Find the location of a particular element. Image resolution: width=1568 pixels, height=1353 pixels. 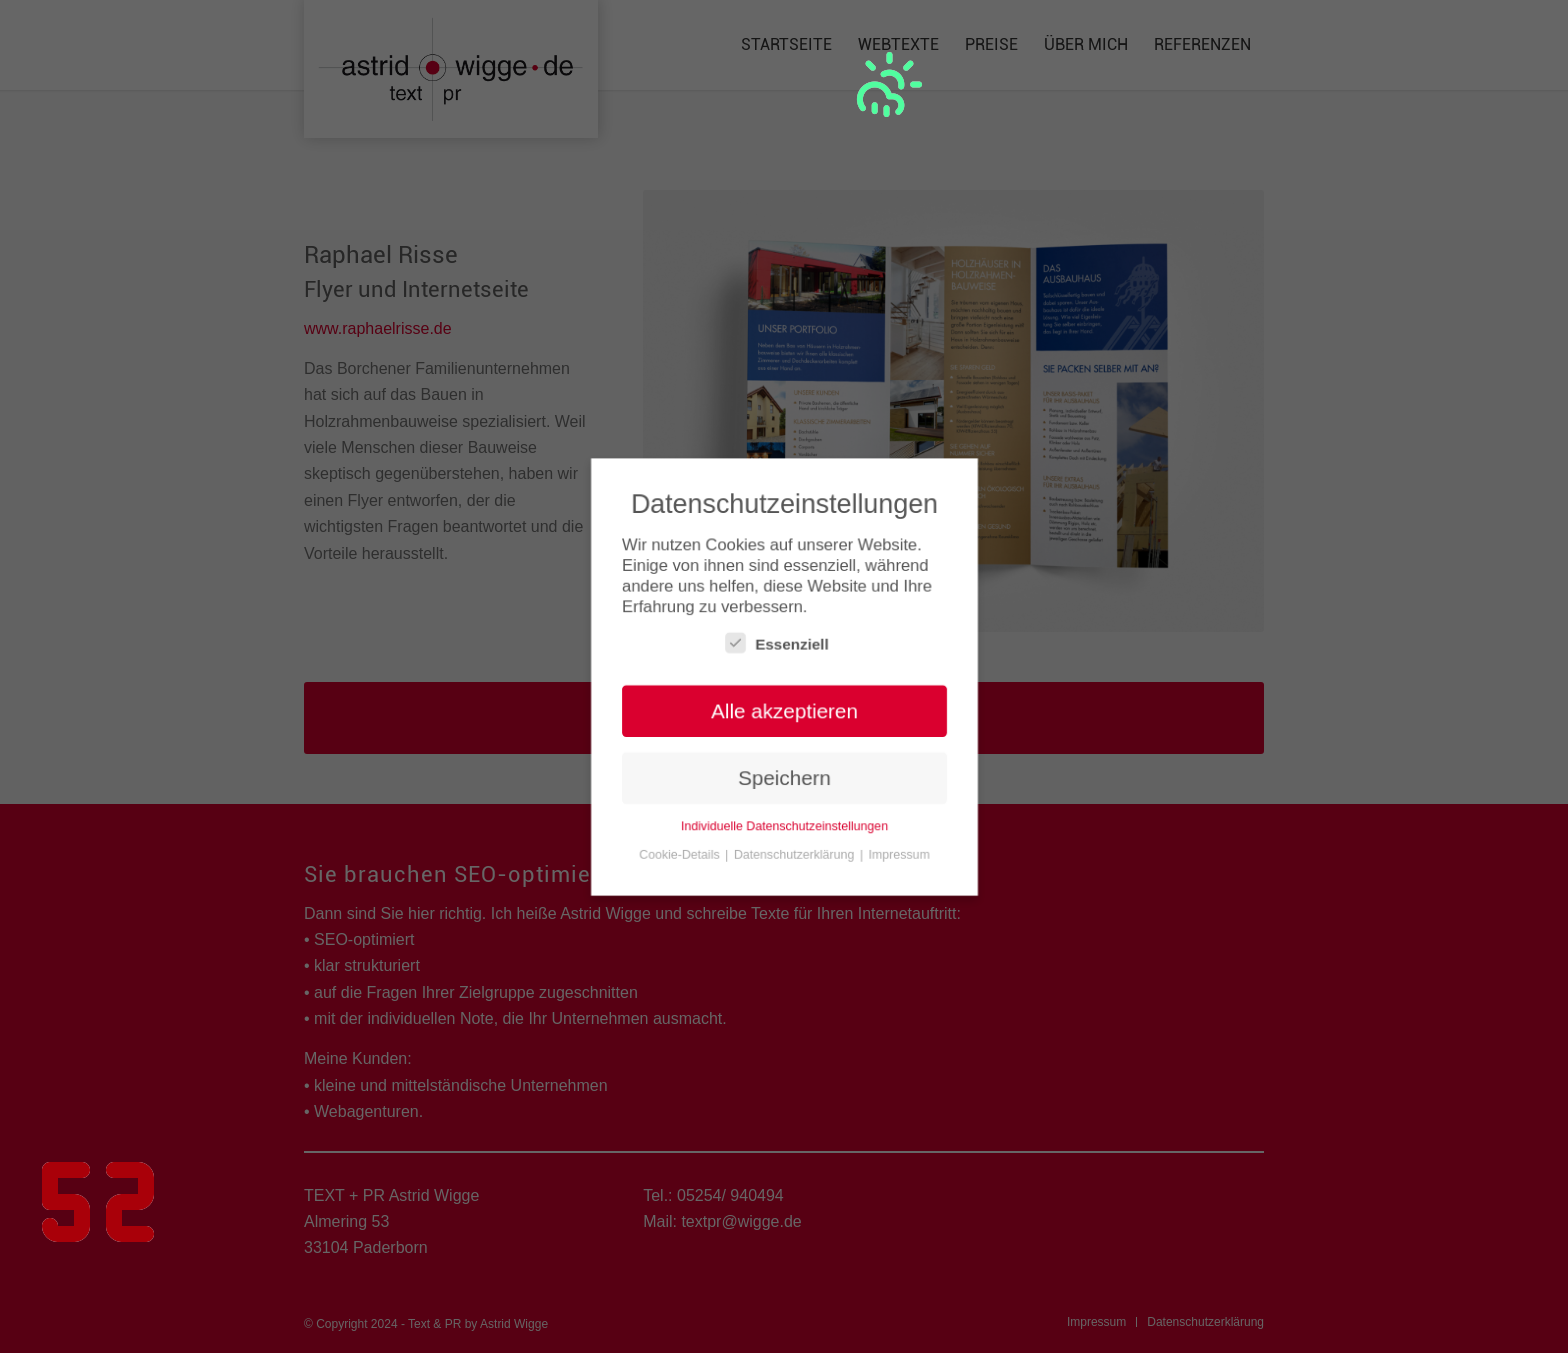

indicates item number 52 in a list or sequence is located at coordinates (98, 1202).